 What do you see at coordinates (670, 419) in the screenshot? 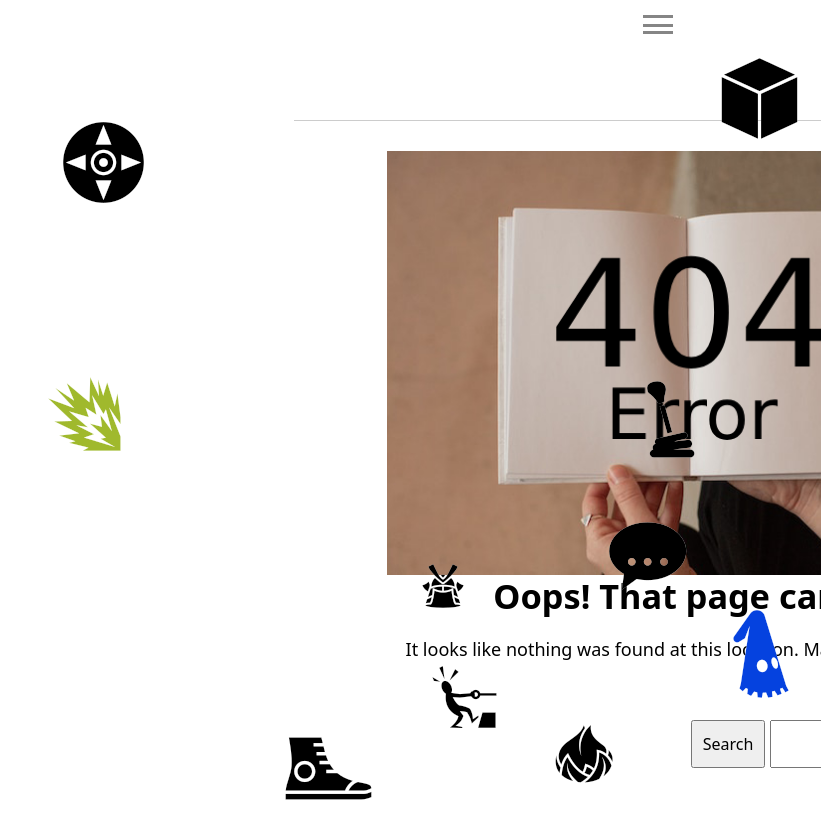
I see `access vehicle transmission settings` at bounding box center [670, 419].